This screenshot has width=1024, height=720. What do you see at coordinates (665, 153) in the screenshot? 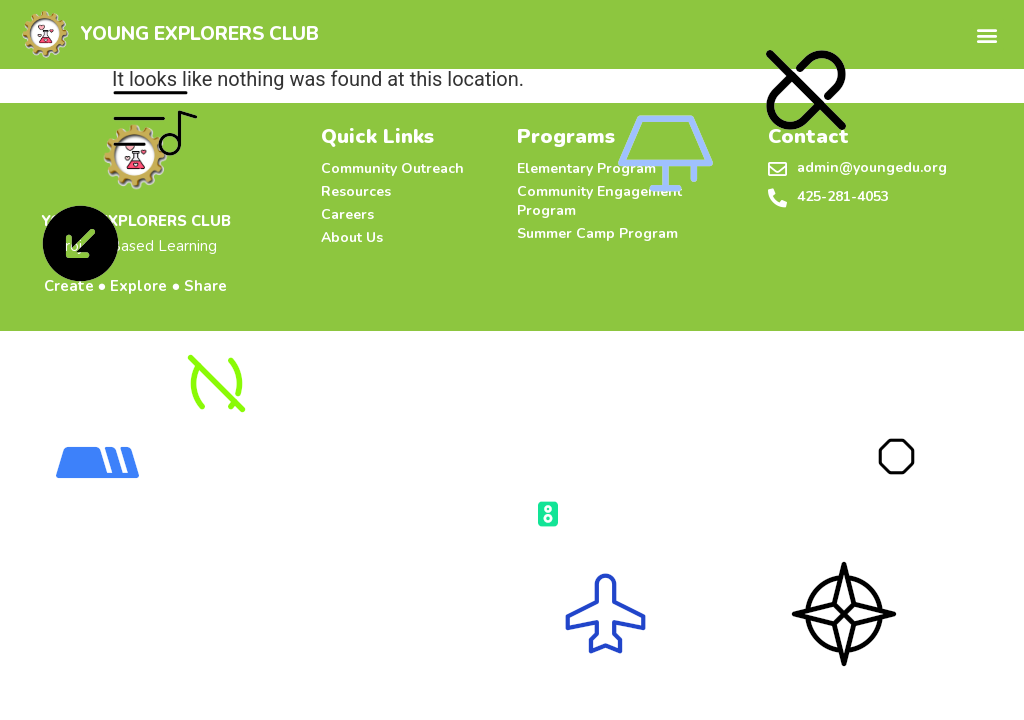
I see `toggle desk lamp or reading light` at bounding box center [665, 153].